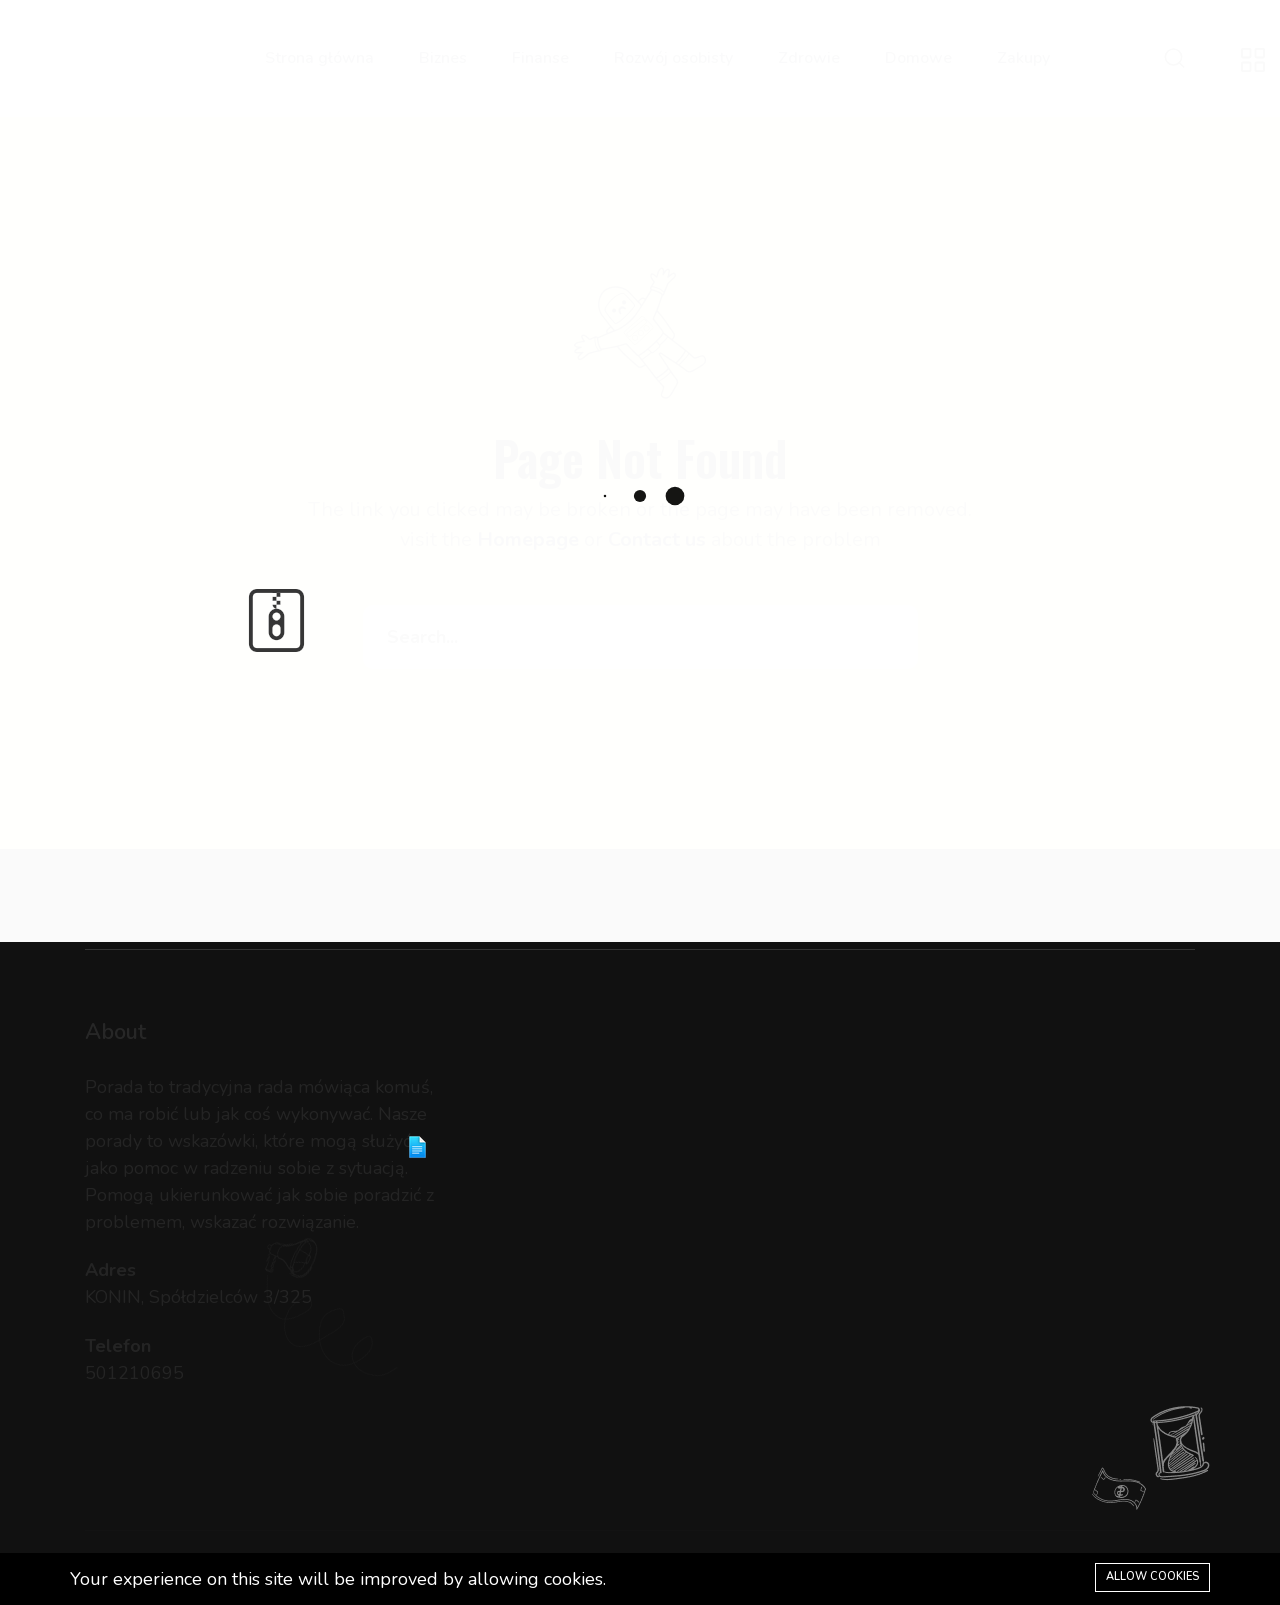 This screenshot has width=1280, height=1605. What do you see at coordinates (276, 620) in the screenshot?
I see `open archive or compressed file manager` at bounding box center [276, 620].